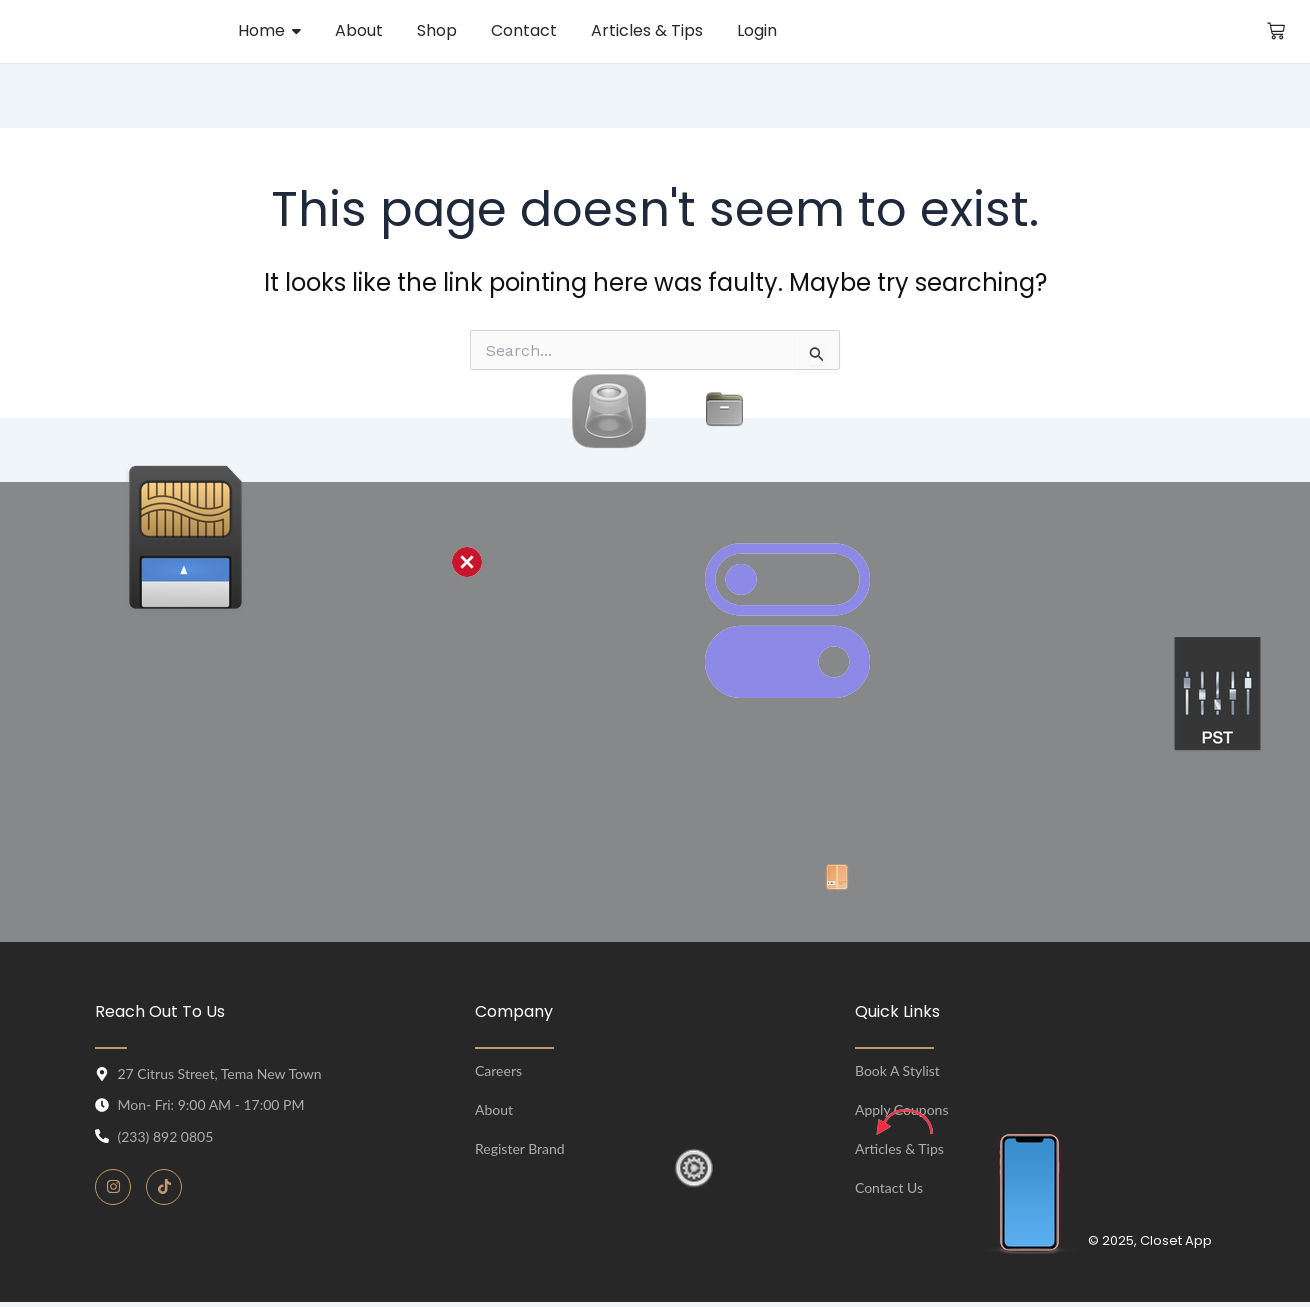  I want to click on access system tweaks and customization settings, so click(787, 615).